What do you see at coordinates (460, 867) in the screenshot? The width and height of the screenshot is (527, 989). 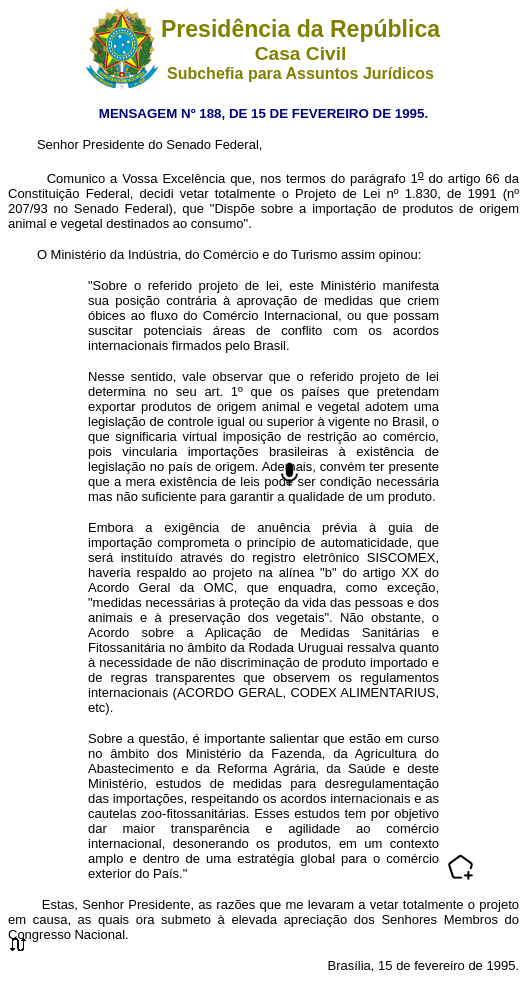 I see `add a new shape or polygon element` at bounding box center [460, 867].